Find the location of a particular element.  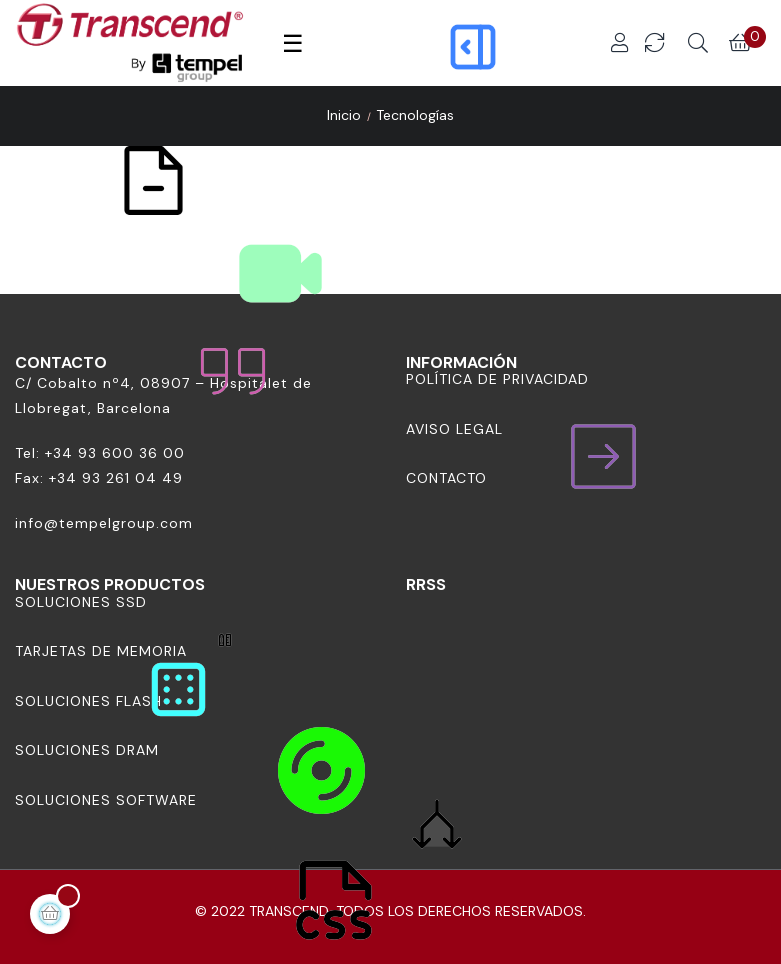

view testimonials or quotes is located at coordinates (233, 370).